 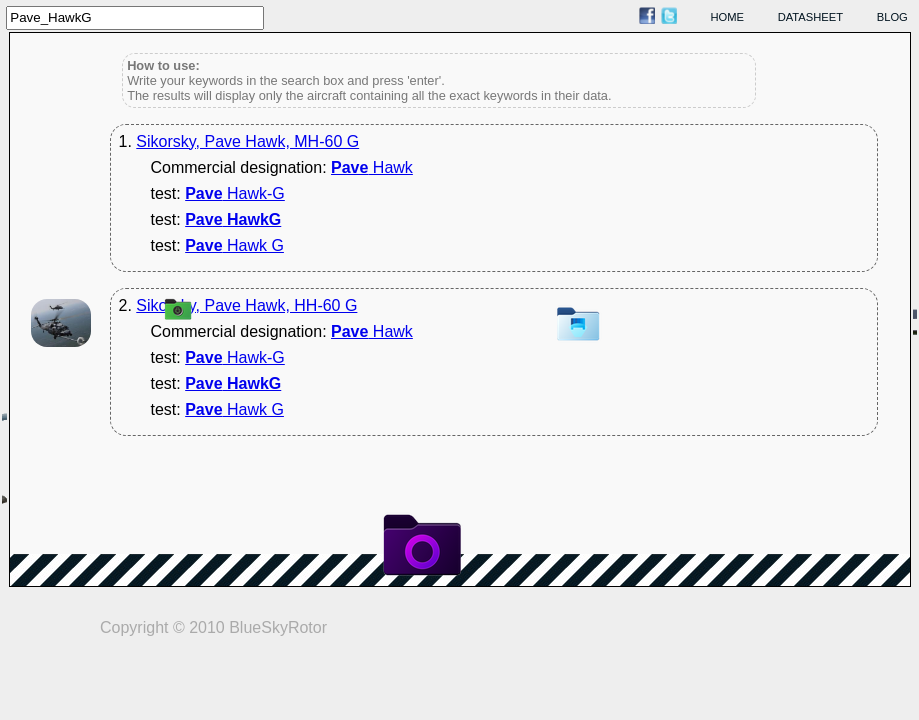 I want to click on open android oreo system files folder, so click(x=178, y=310).